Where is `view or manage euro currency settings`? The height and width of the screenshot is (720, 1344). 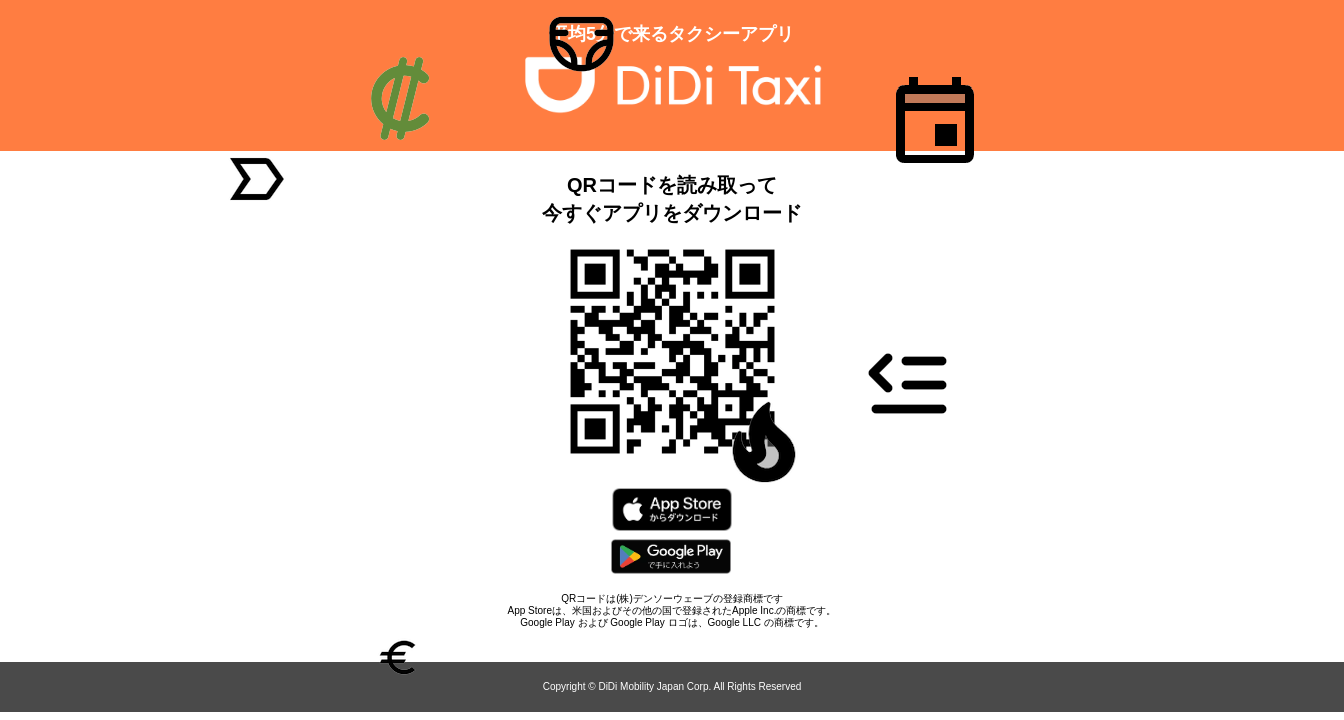 view or manage euro currency settings is located at coordinates (398, 657).